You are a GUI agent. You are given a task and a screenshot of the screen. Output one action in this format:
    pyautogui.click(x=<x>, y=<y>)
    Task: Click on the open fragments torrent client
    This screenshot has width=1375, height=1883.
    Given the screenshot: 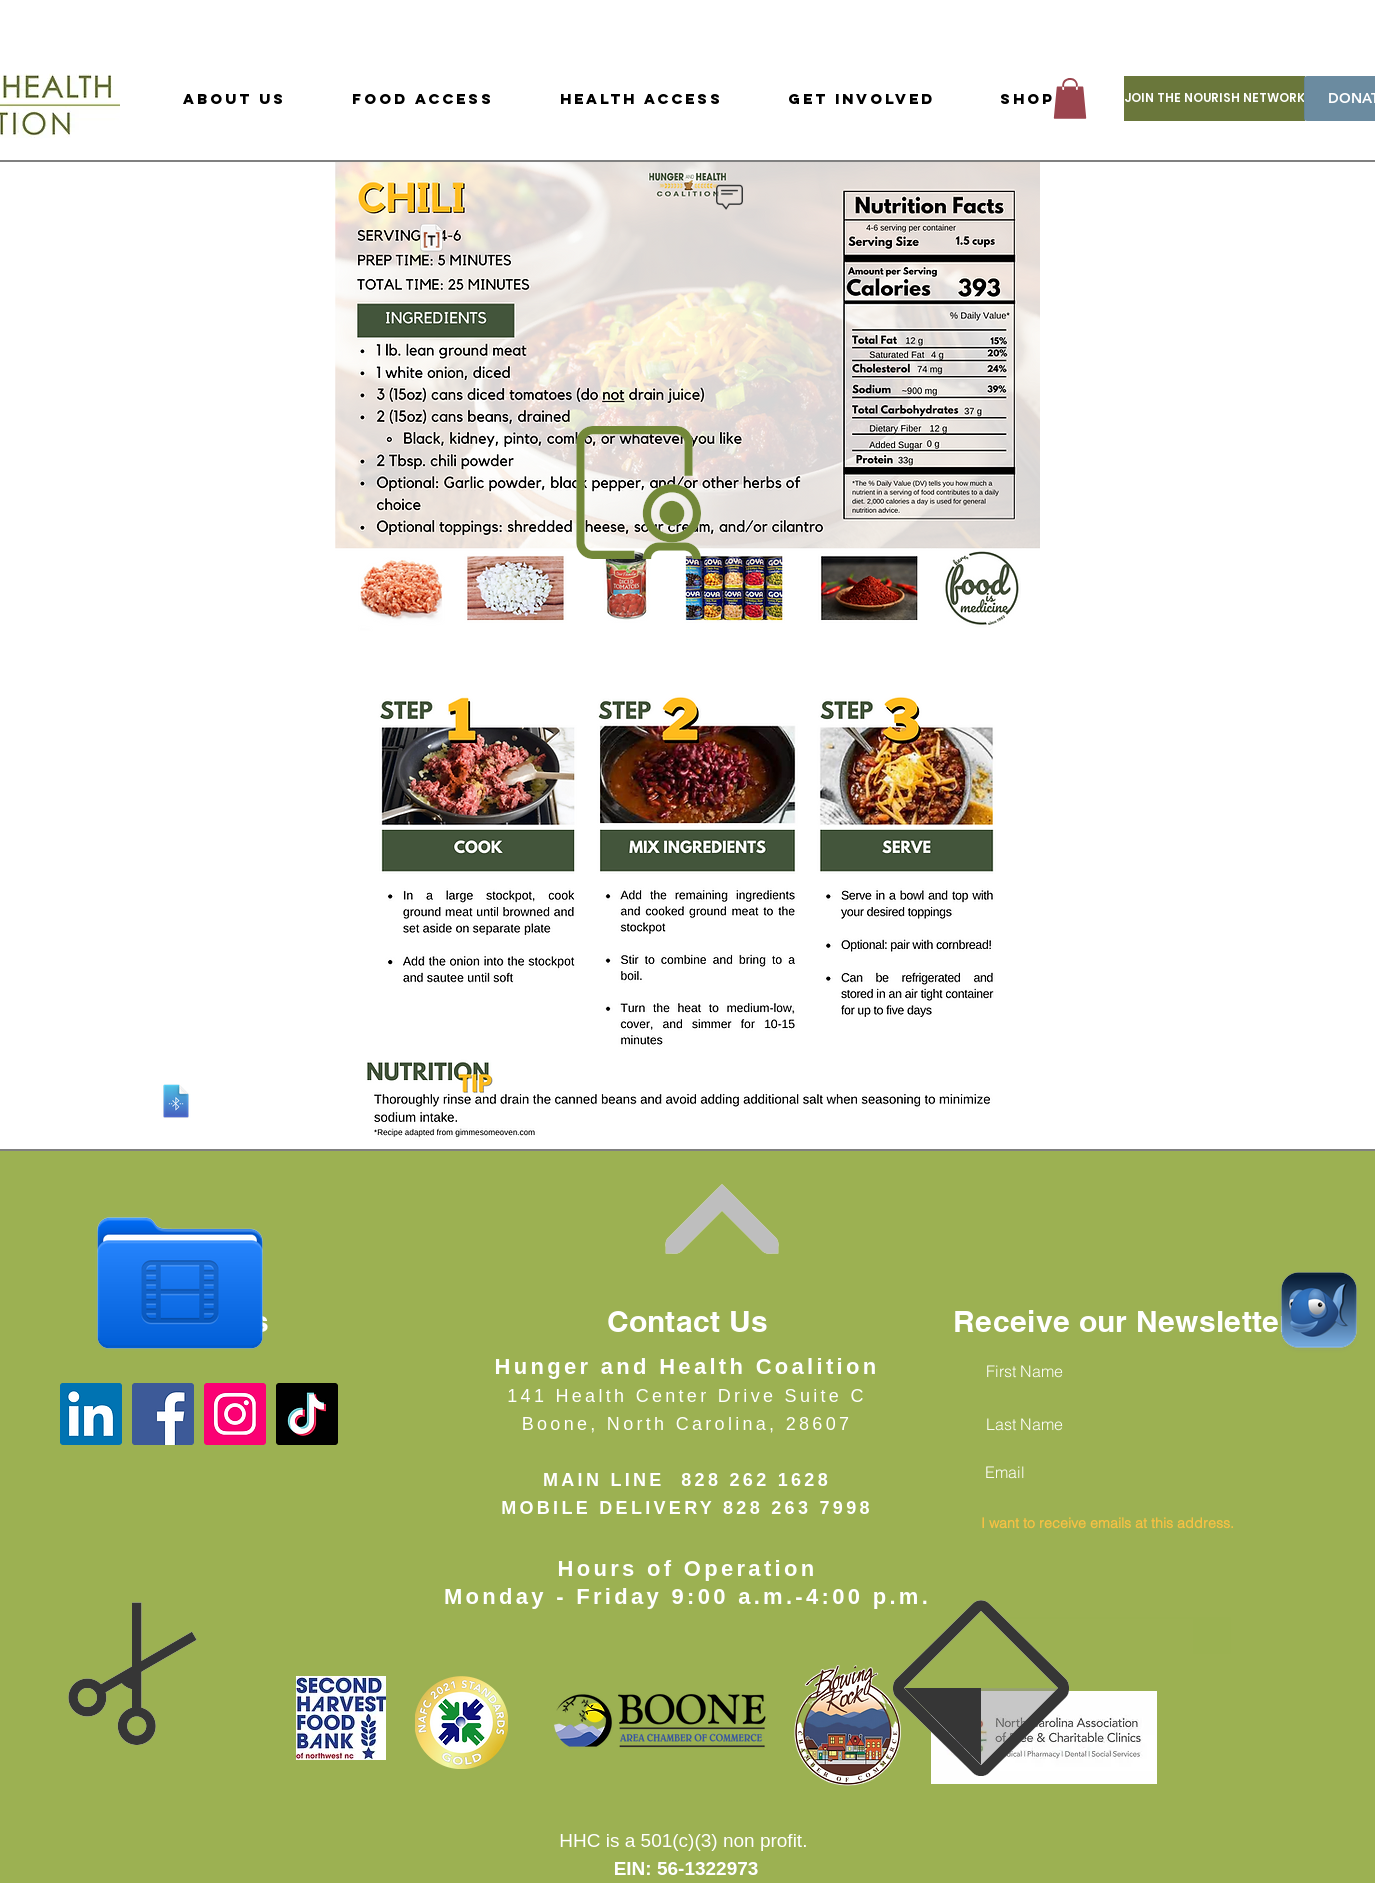 What is the action you would take?
    pyautogui.click(x=981, y=1688)
    